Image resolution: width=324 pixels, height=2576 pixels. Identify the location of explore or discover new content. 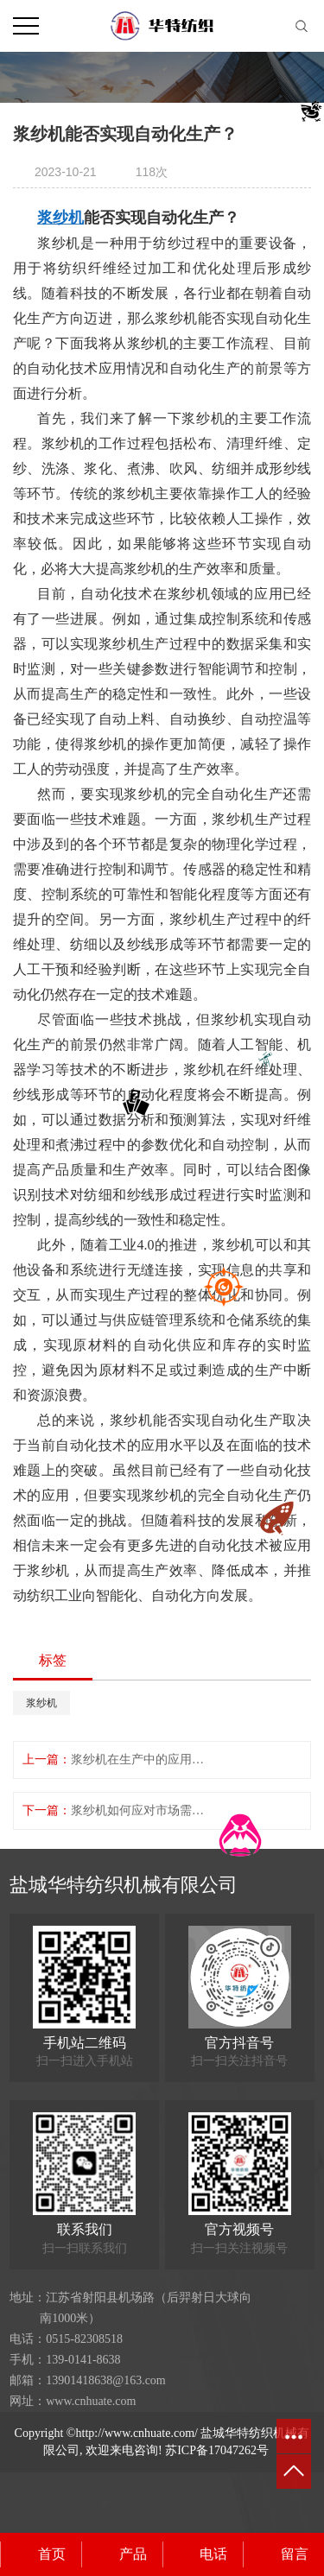
(265, 1060).